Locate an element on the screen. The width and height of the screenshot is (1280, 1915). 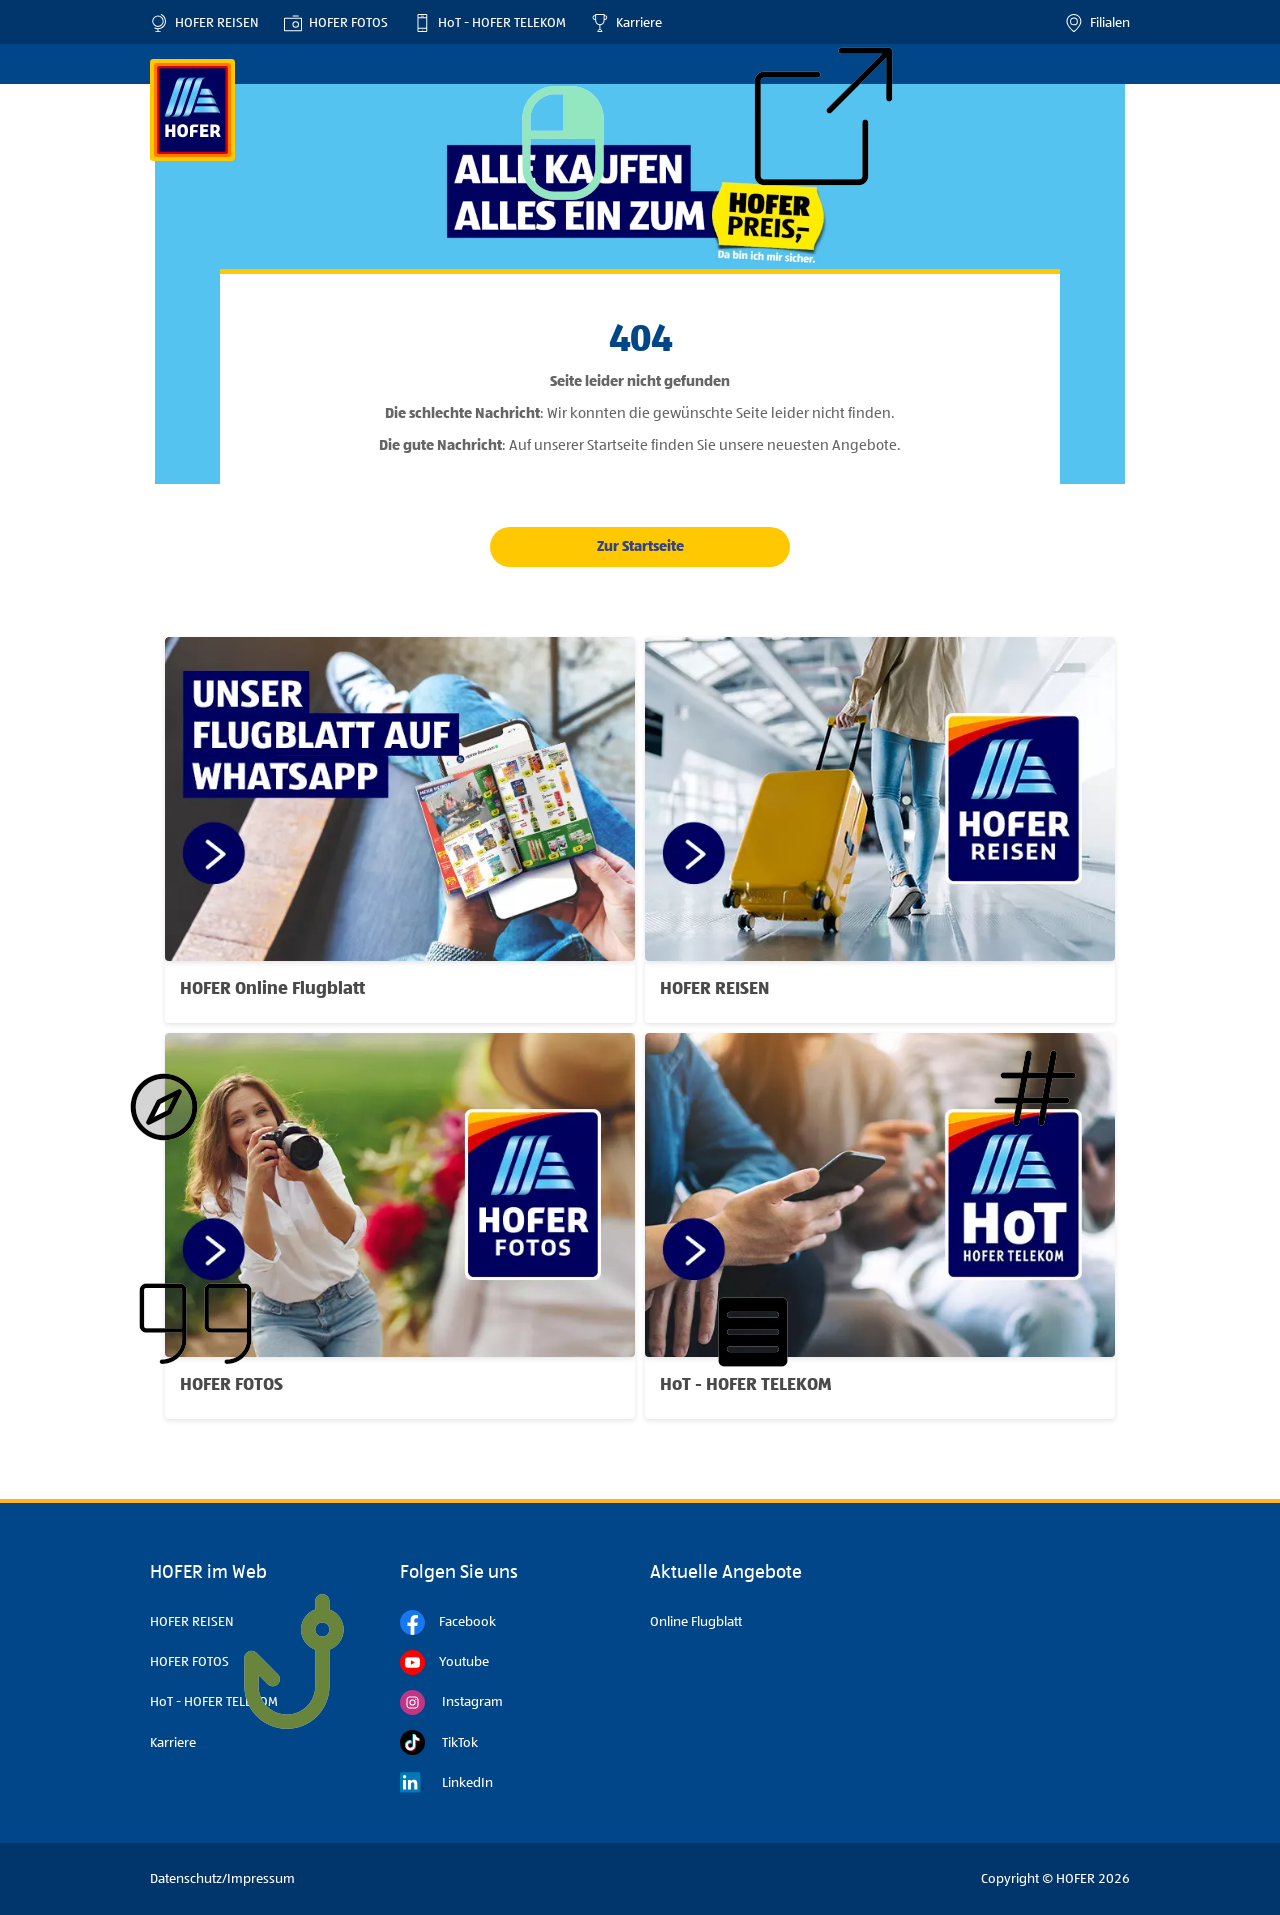
view testimonials or quotes is located at coordinates (195, 1321).